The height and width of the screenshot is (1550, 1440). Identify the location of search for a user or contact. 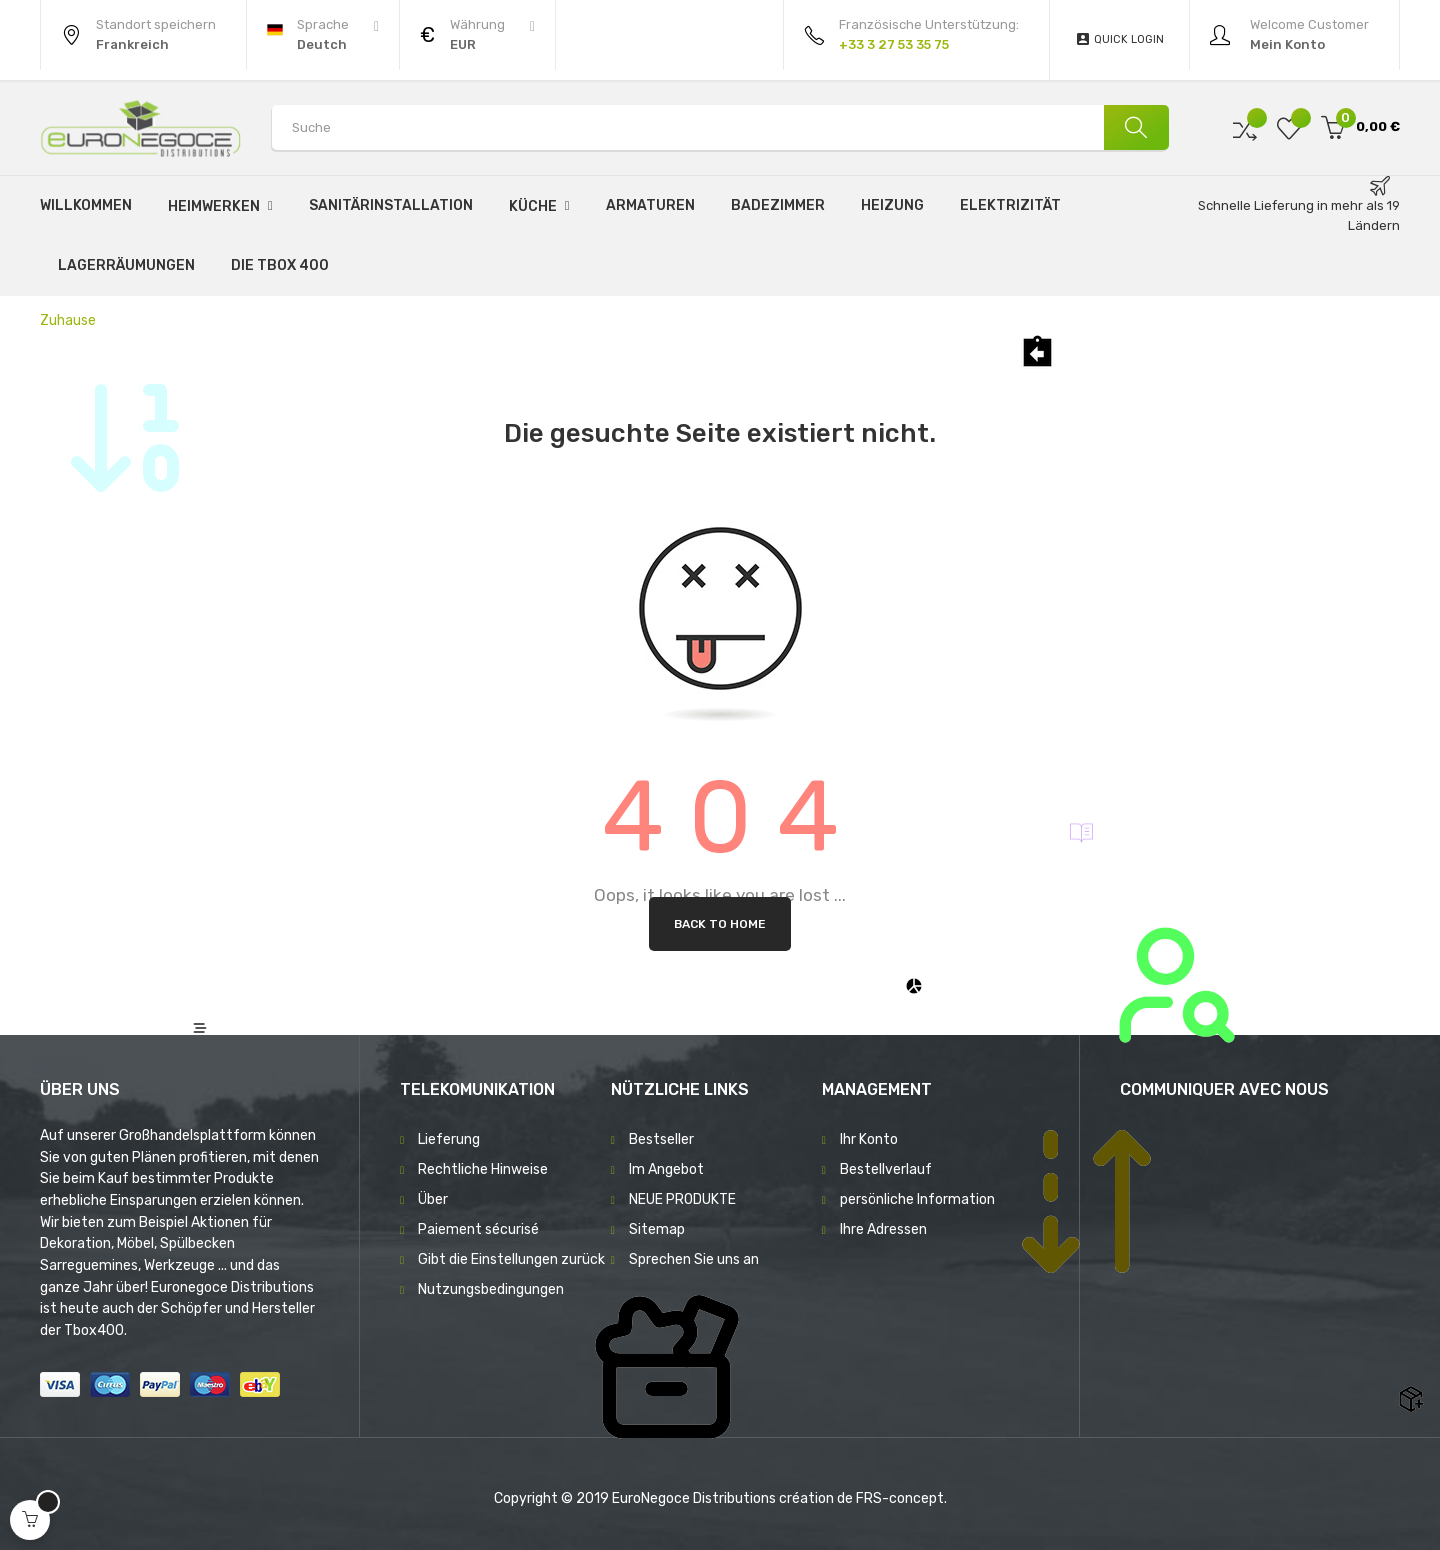
(1177, 985).